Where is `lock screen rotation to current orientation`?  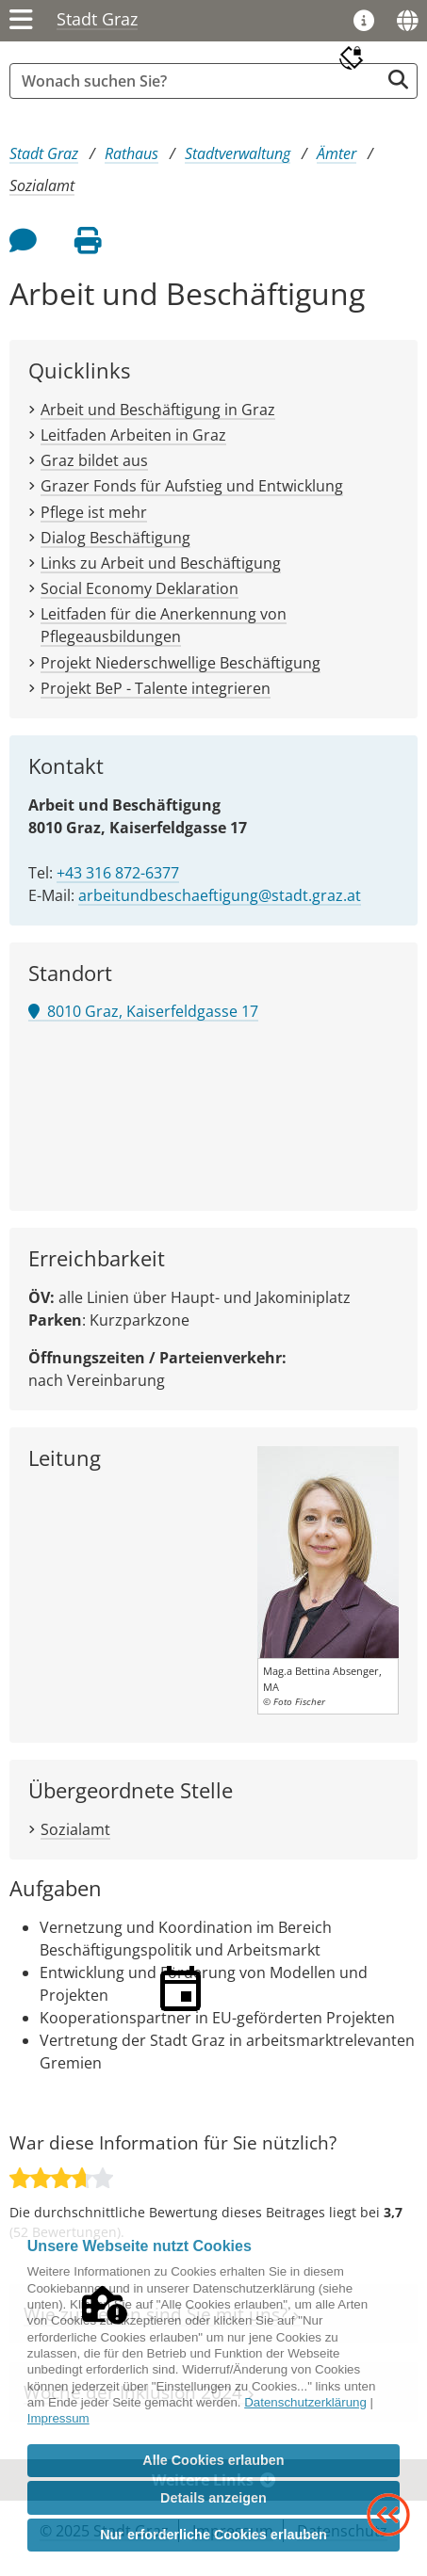 lock screen rotation to current orientation is located at coordinates (352, 57).